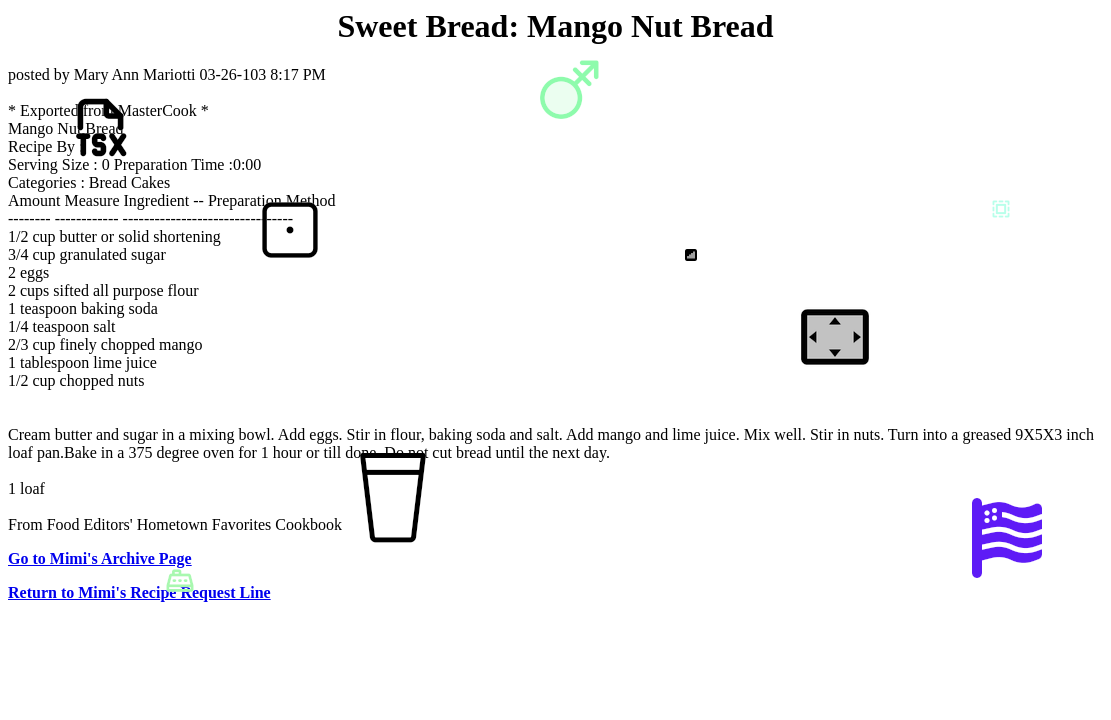  I want to click on view nearby bars or pubs, so click(393, 496).